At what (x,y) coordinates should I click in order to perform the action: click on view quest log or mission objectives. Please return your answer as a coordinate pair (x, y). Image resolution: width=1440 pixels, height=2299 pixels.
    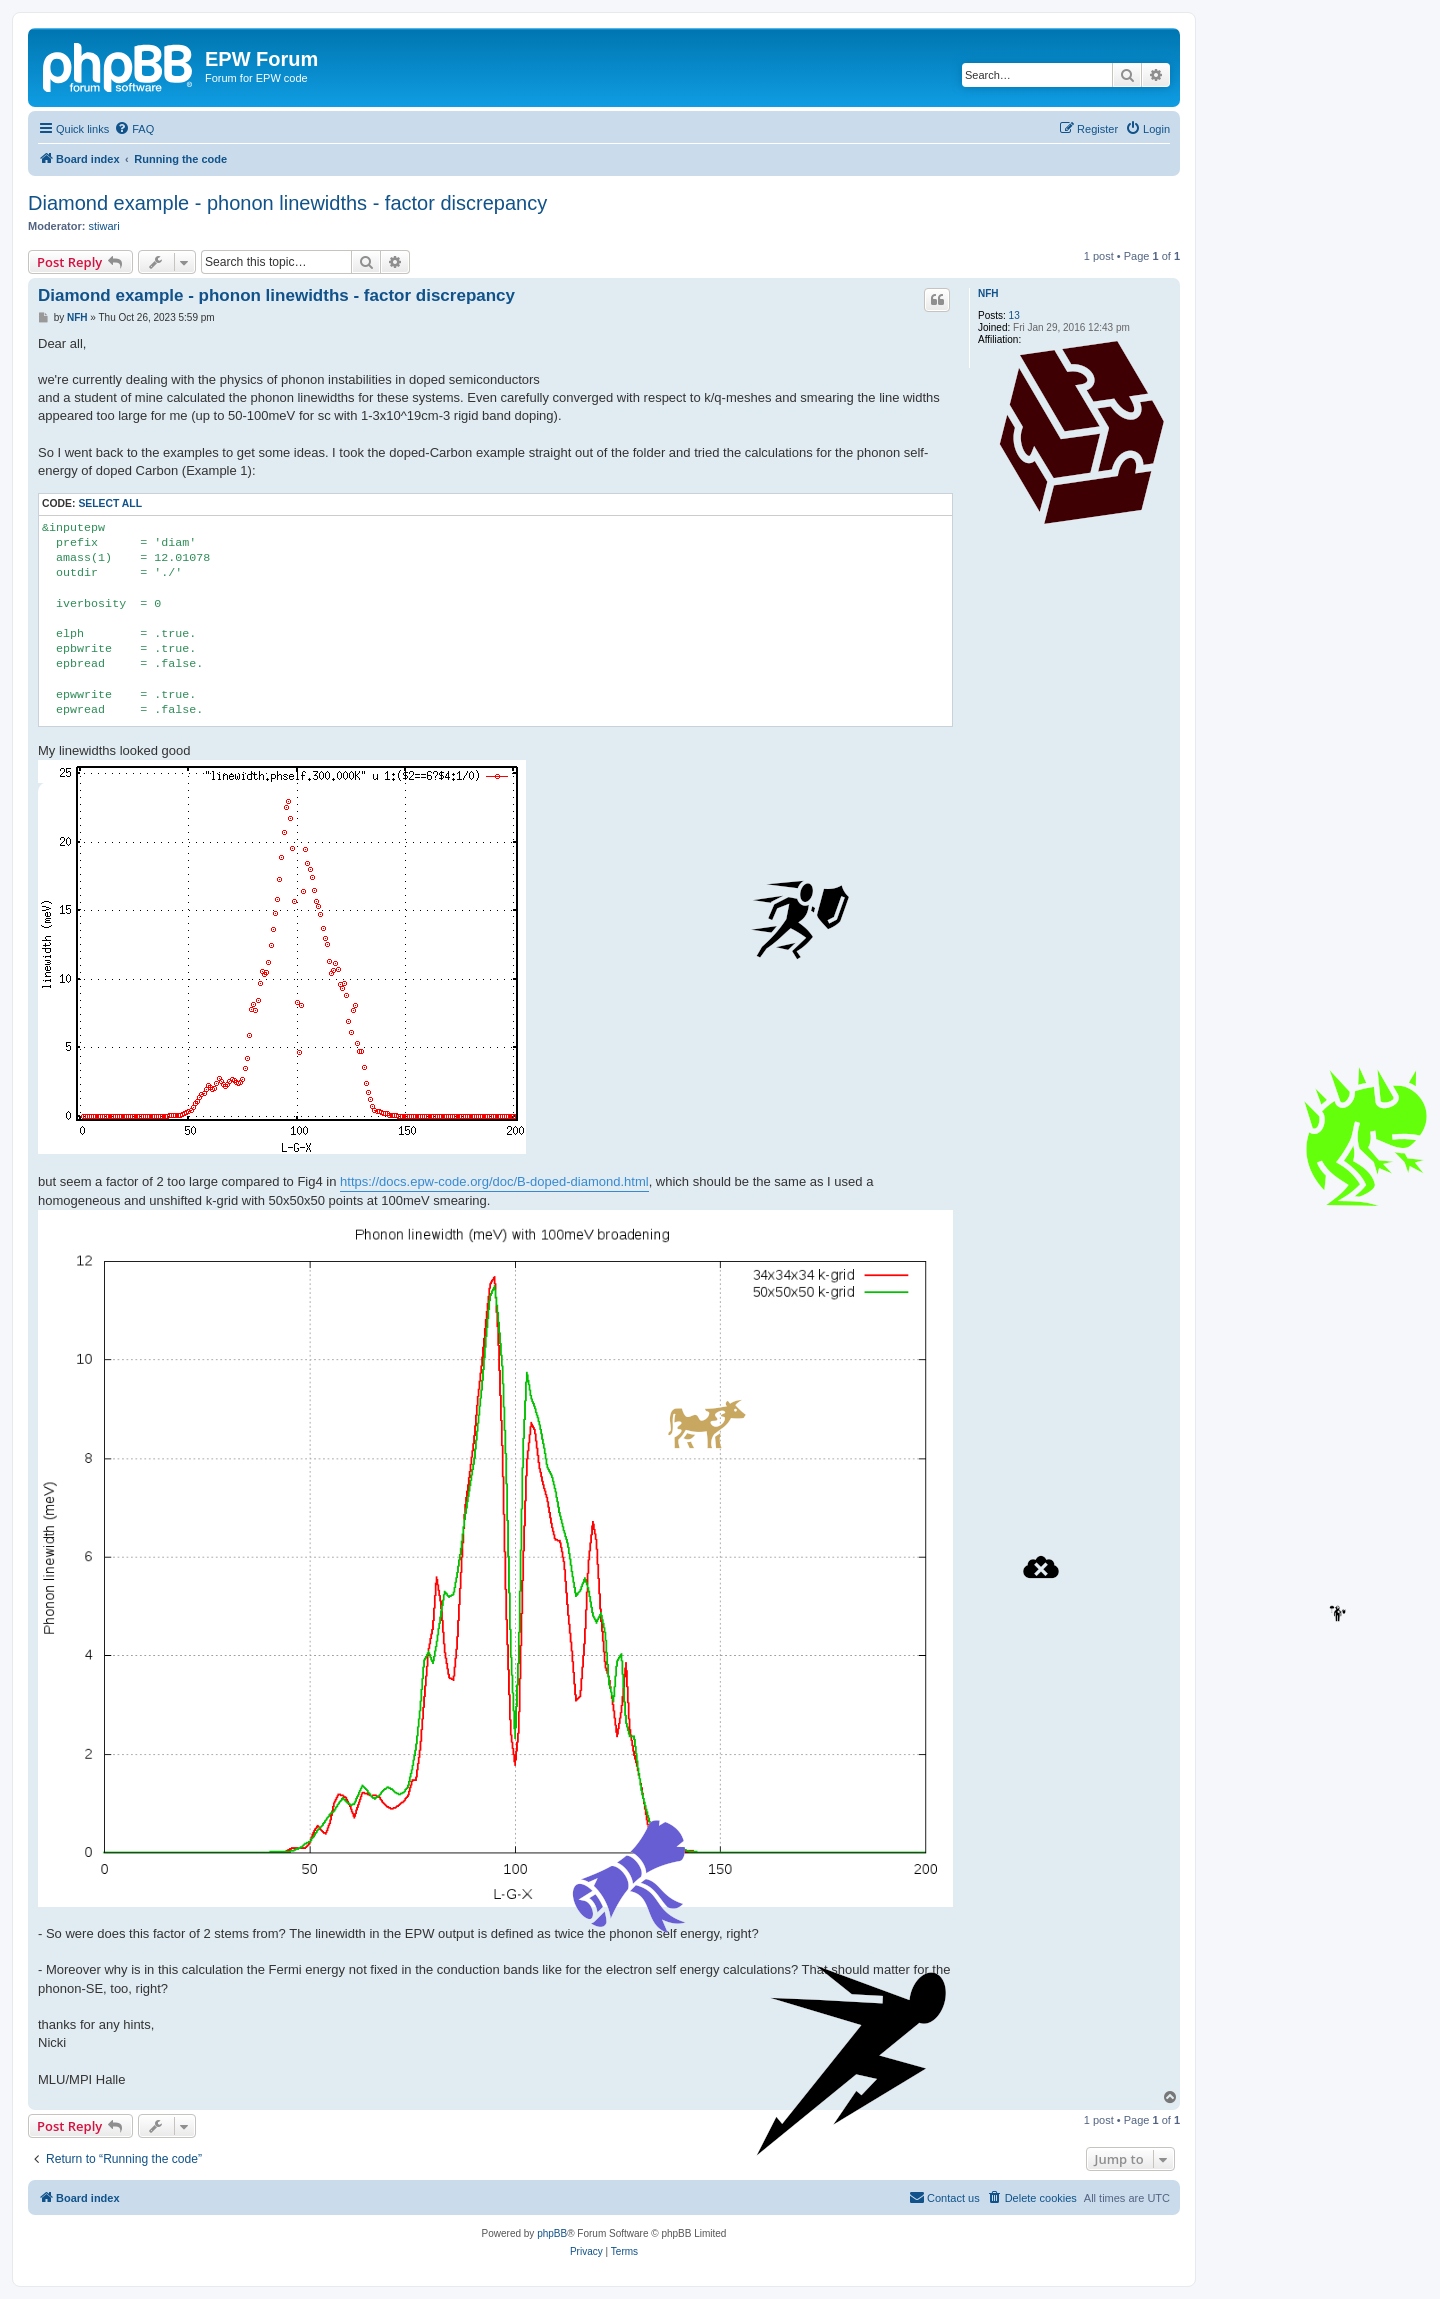
    Looking at the image, I should click on (629, 1877).